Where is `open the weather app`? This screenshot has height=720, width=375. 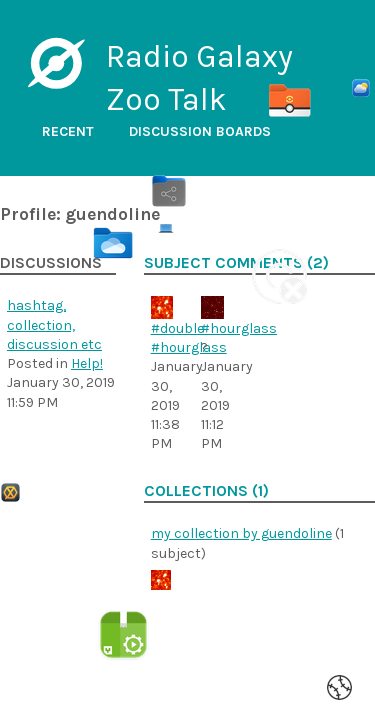 open the weather app is located at coordinates (361, 88).